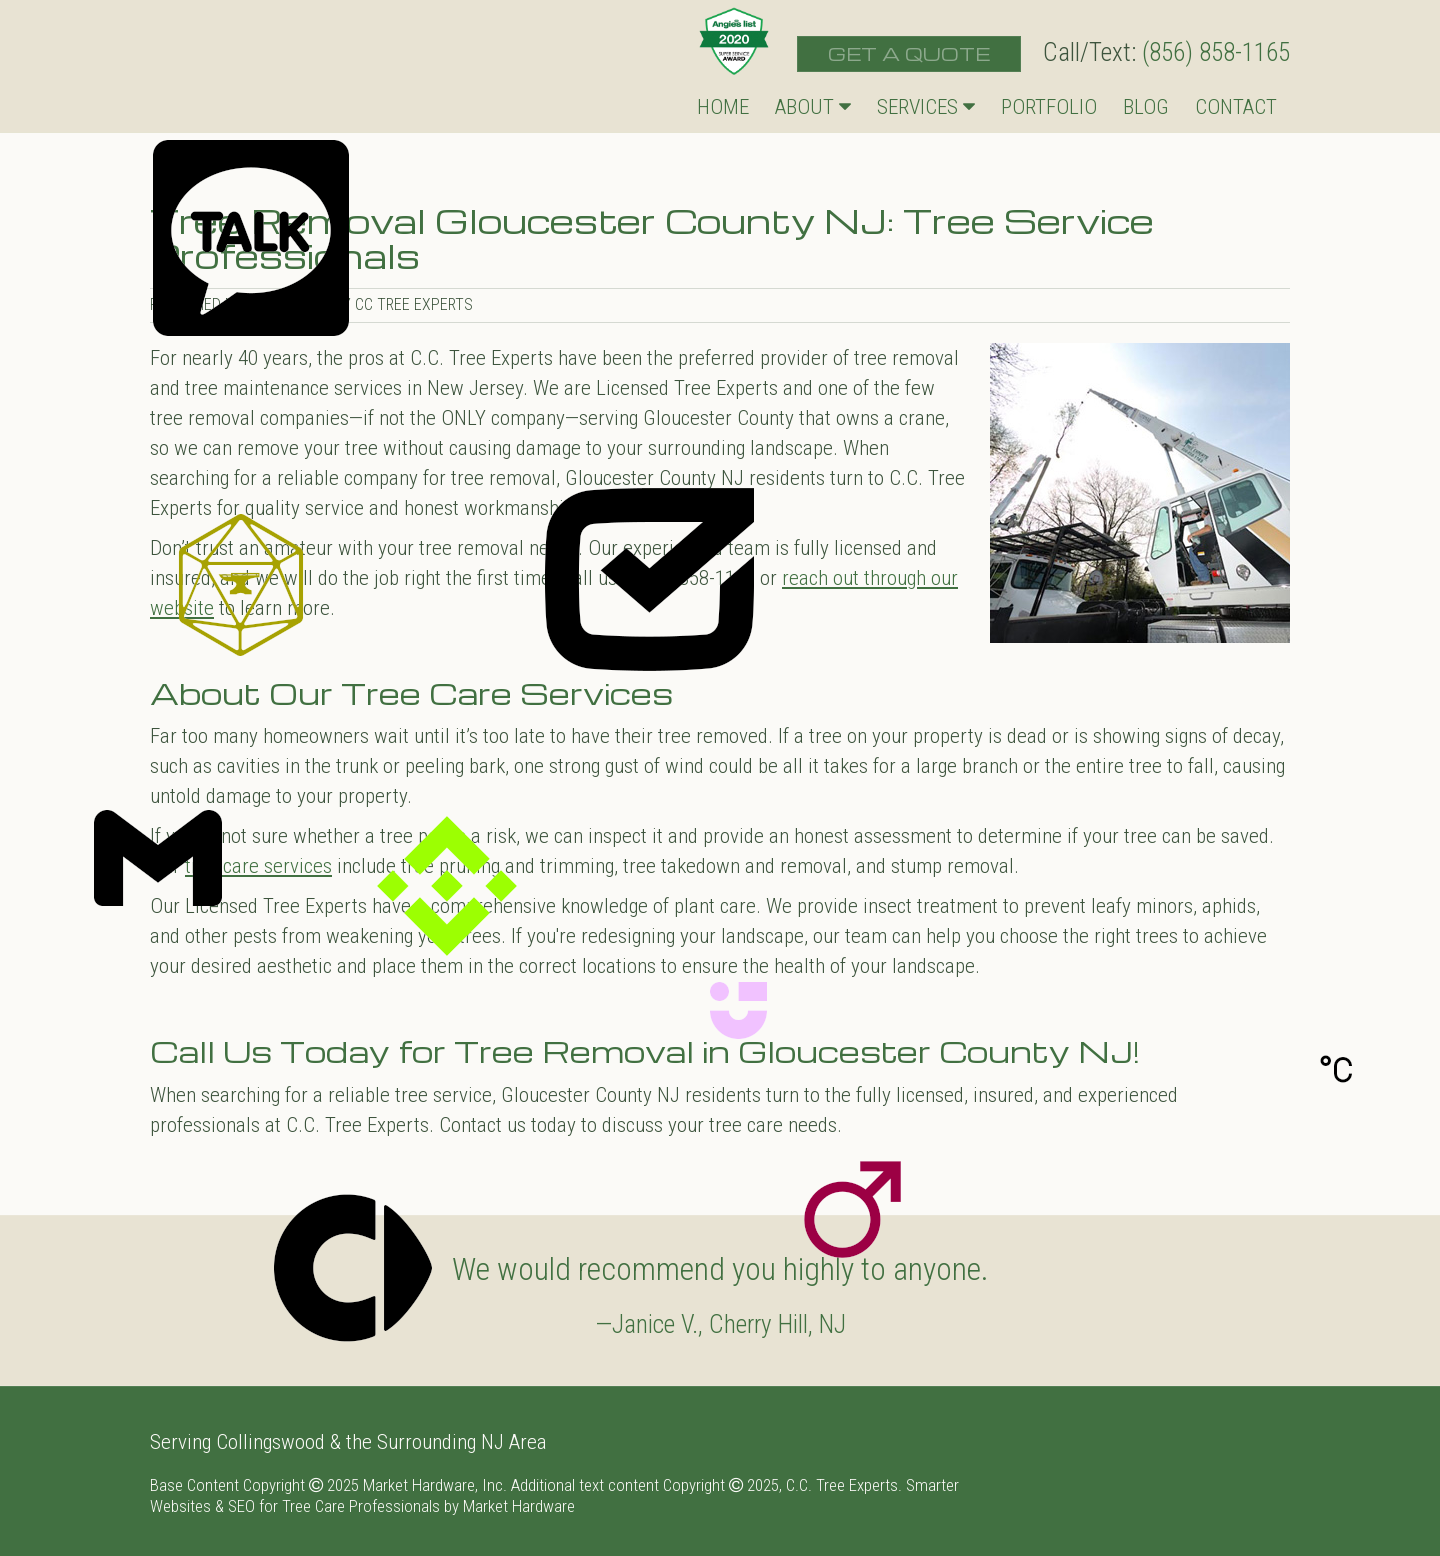  Describe the element at coordinates (251, 238) in the screenshot. I see `open KakaoTalk messaging app` at that location.